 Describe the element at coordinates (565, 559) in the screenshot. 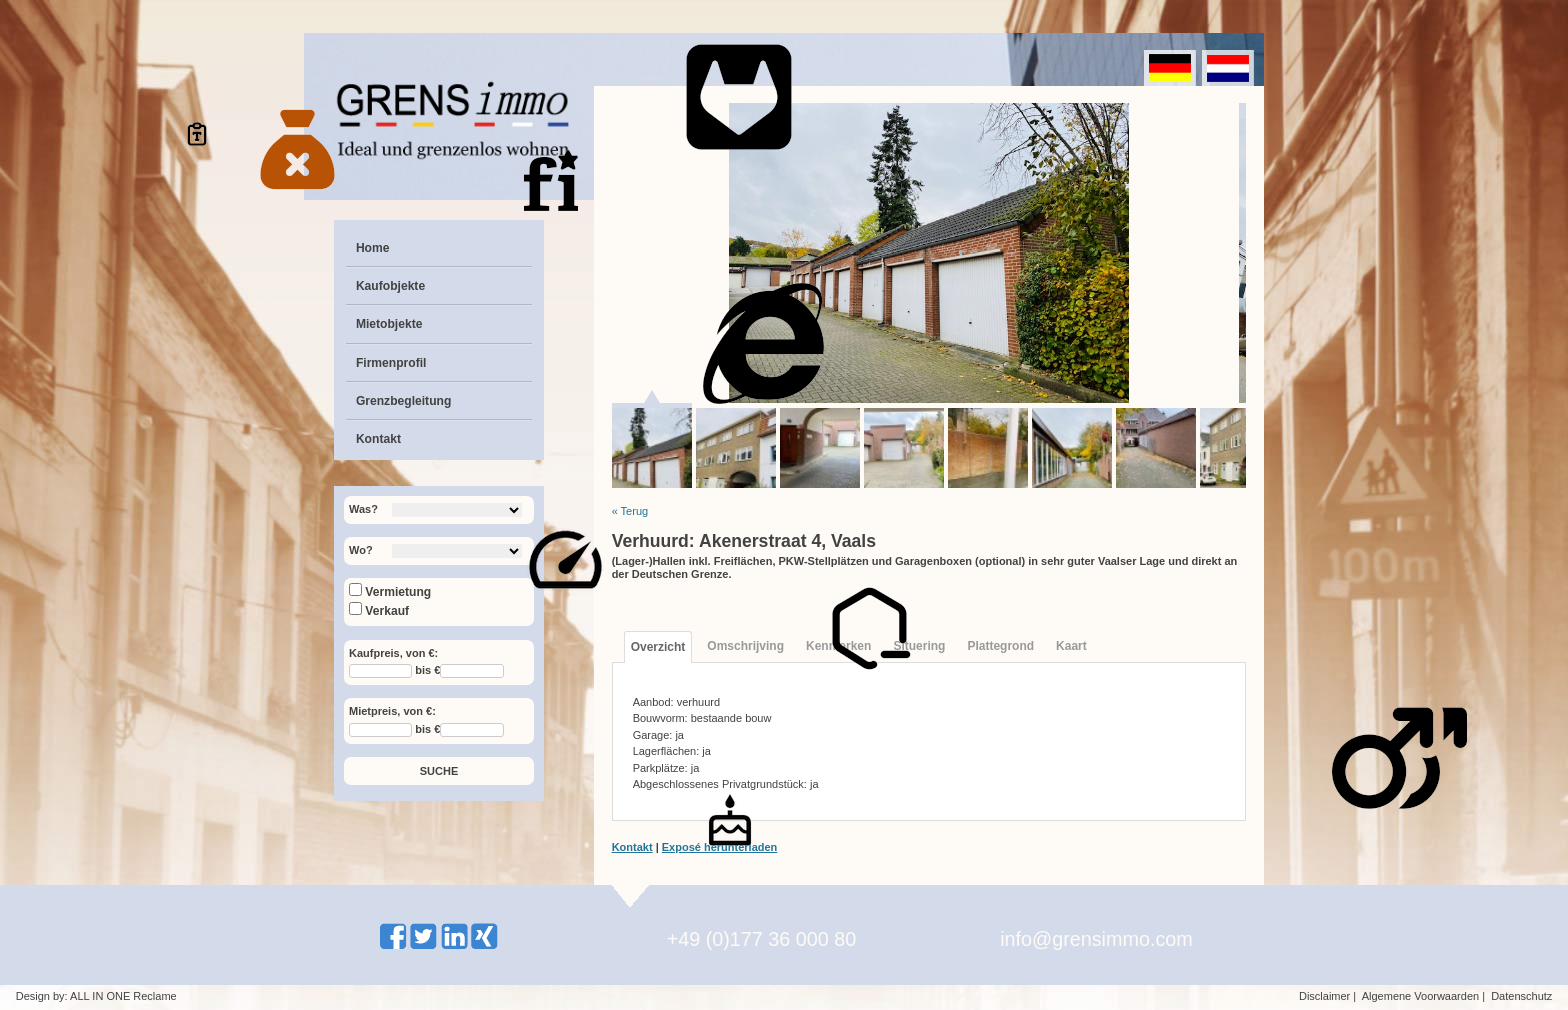

I see `adjust playback speed` at that location.